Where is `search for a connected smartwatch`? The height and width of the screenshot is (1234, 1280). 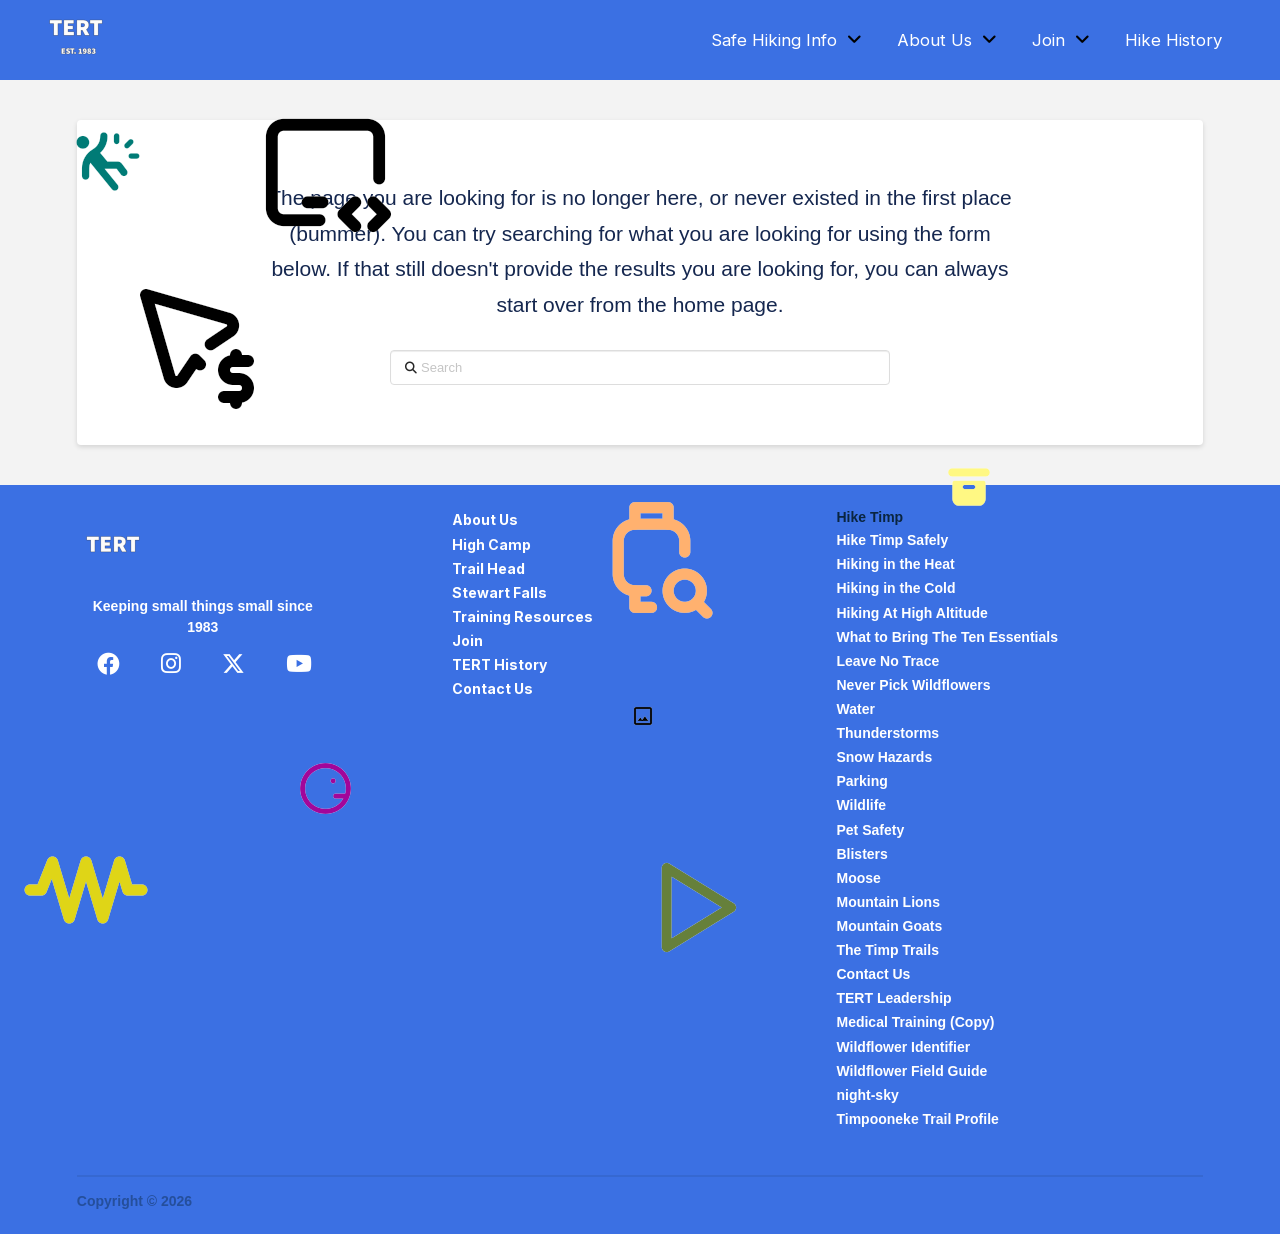
search for a connected smartwatch is located at coordinates (651, 557).